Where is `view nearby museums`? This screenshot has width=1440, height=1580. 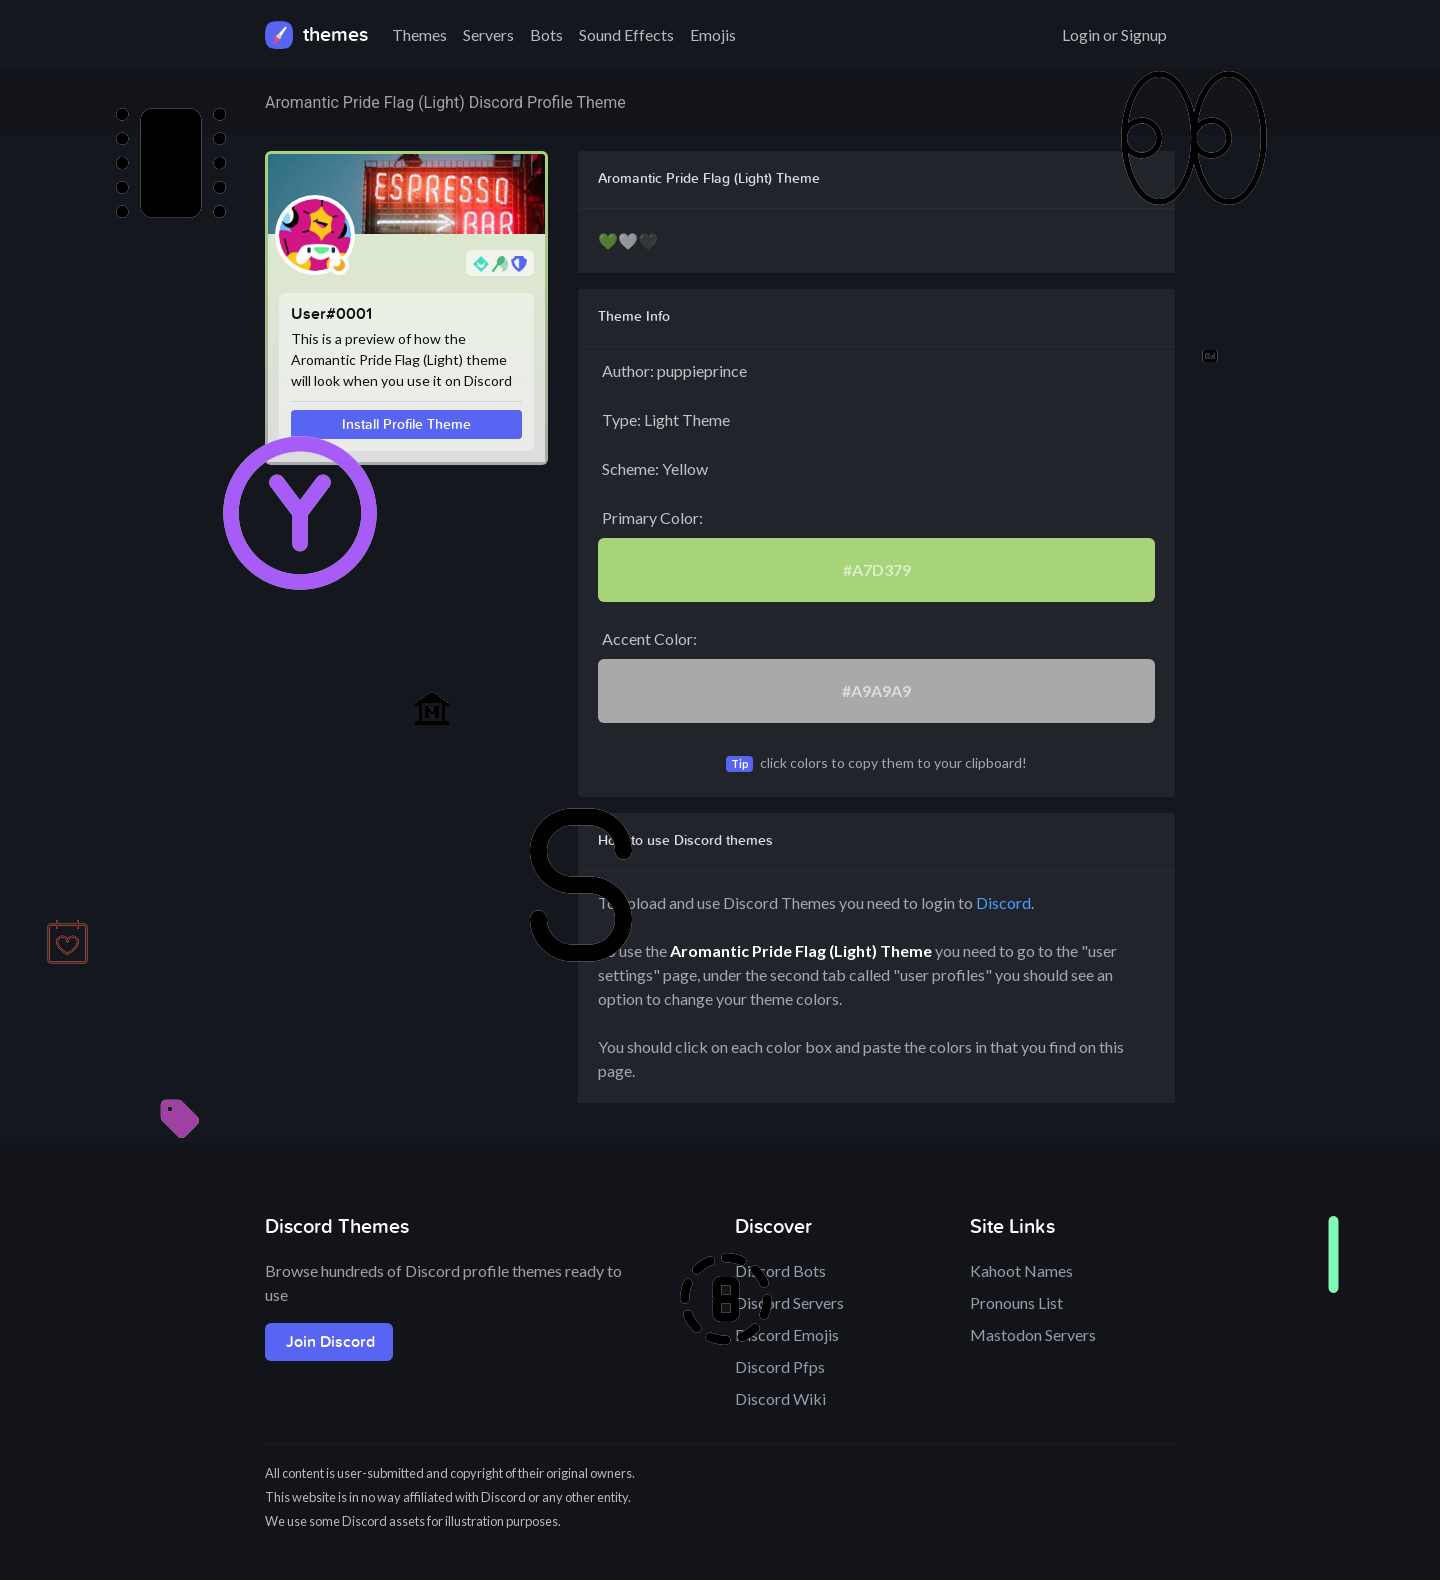
view nearby museums is located at coordinates (432, 708).